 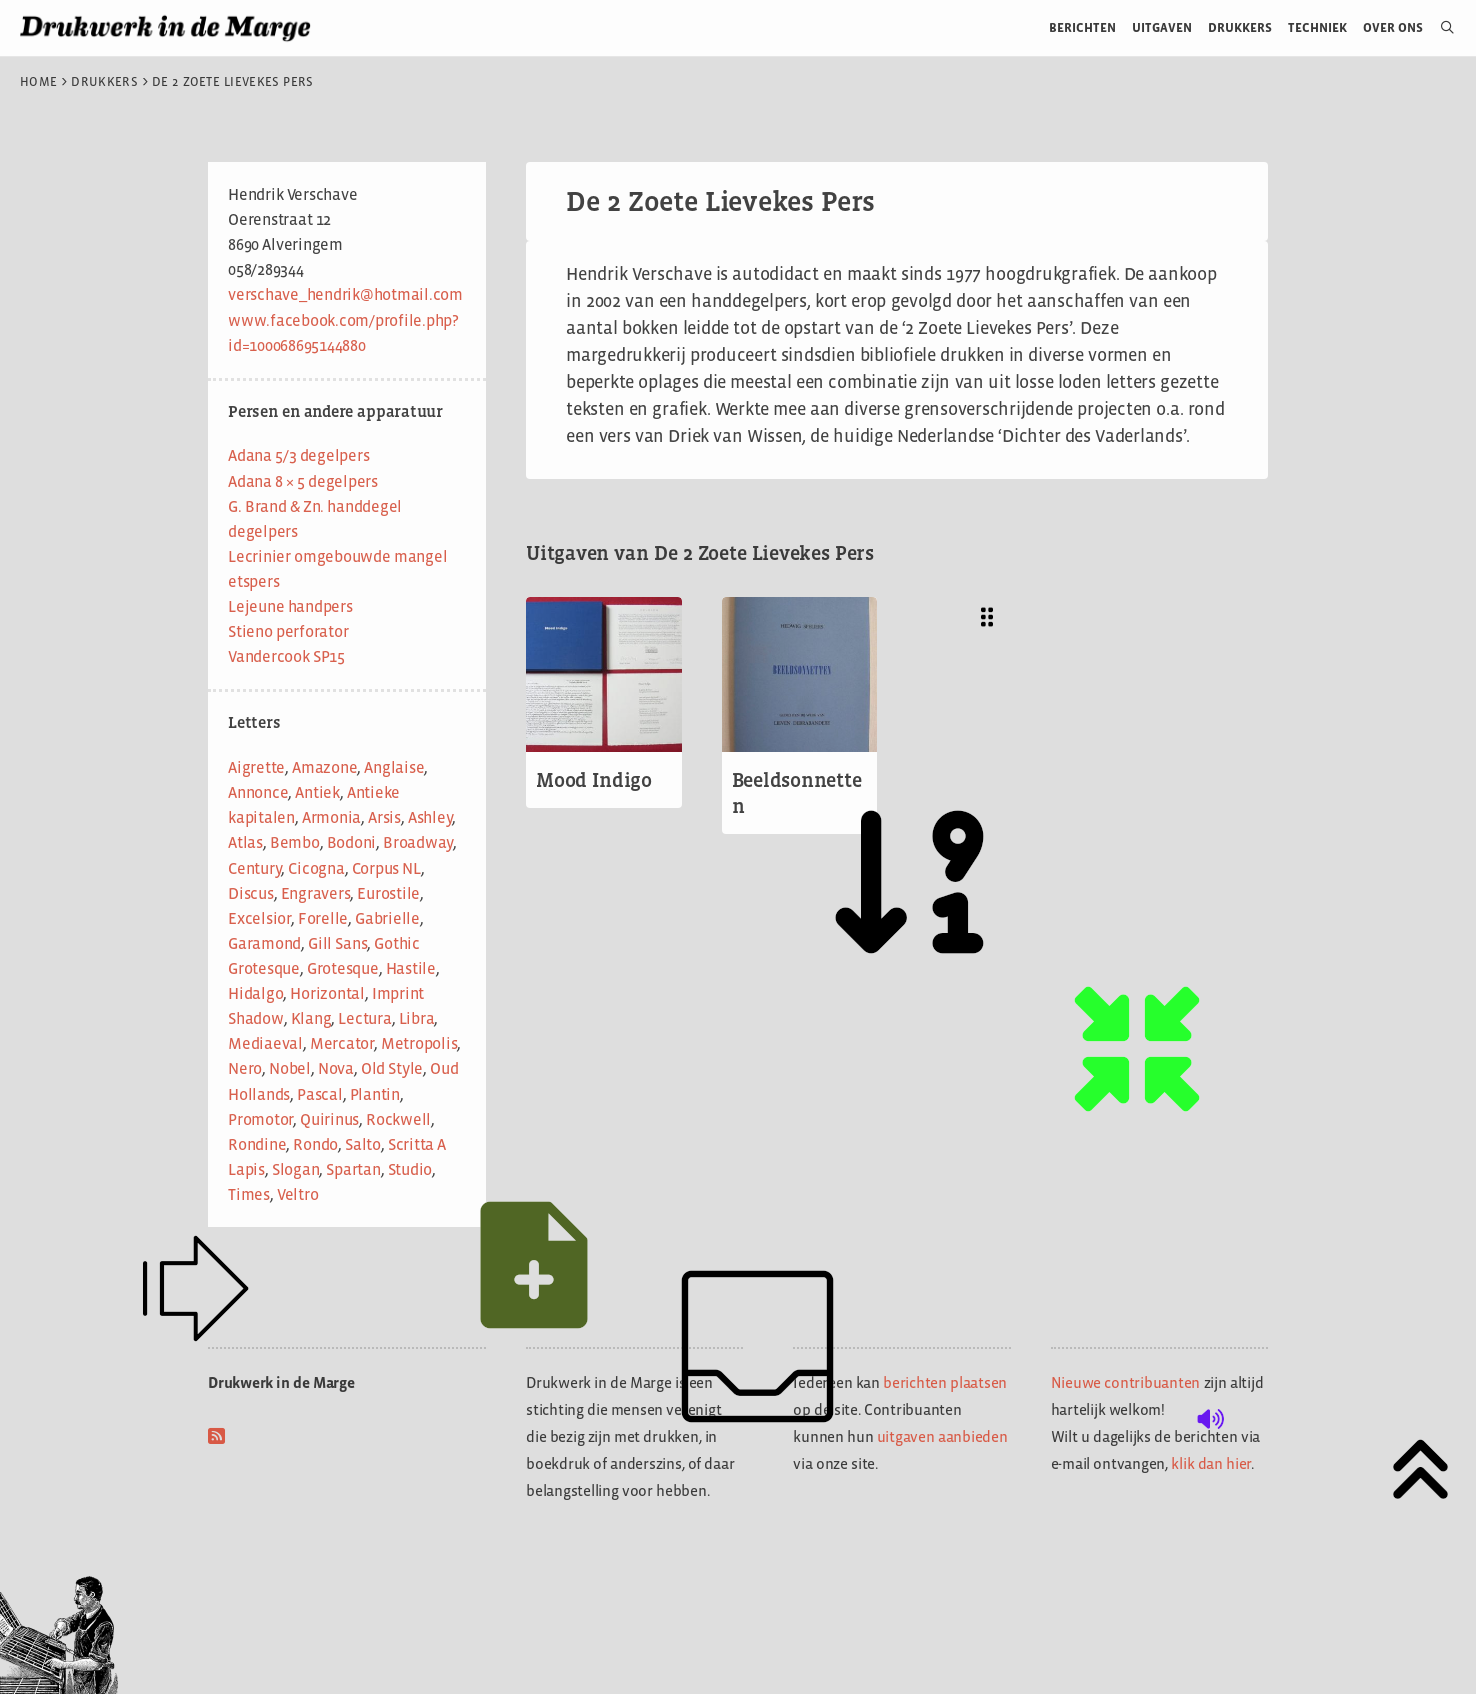 What do you see at coordinates (757, 1346) in the screenshot?
I see `access inbox or incoming items` at bounding box center [757, 1346].